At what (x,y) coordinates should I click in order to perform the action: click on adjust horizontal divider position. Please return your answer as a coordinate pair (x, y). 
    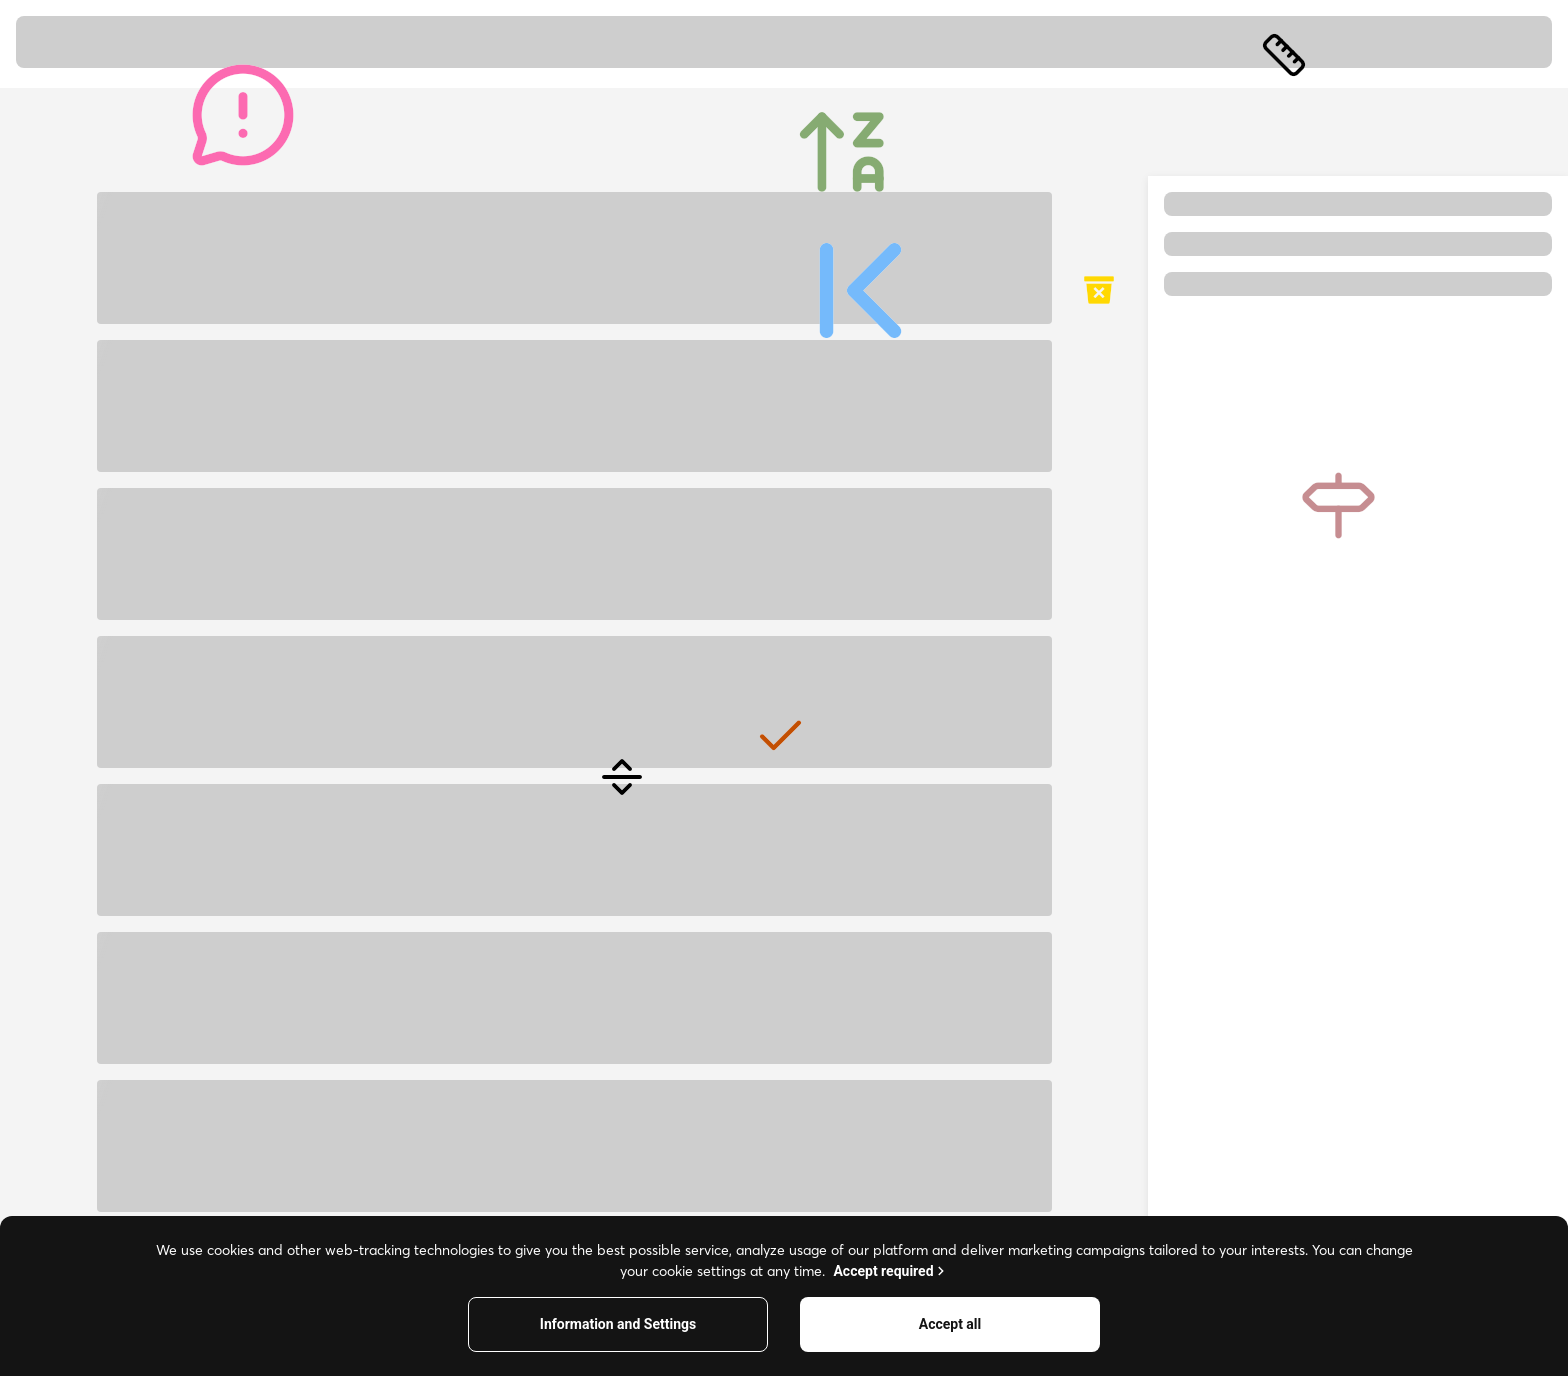
    Looking at the image, I should click on (622, 777).